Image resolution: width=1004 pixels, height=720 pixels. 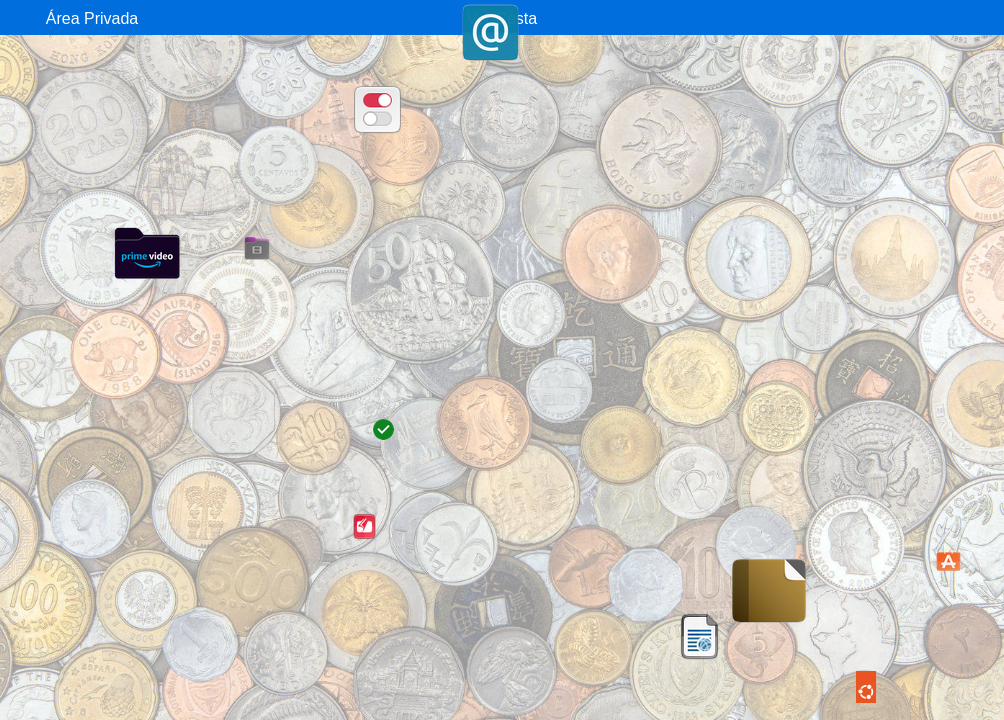 I want to click on open a web template document file, so click(x=699, y=636).